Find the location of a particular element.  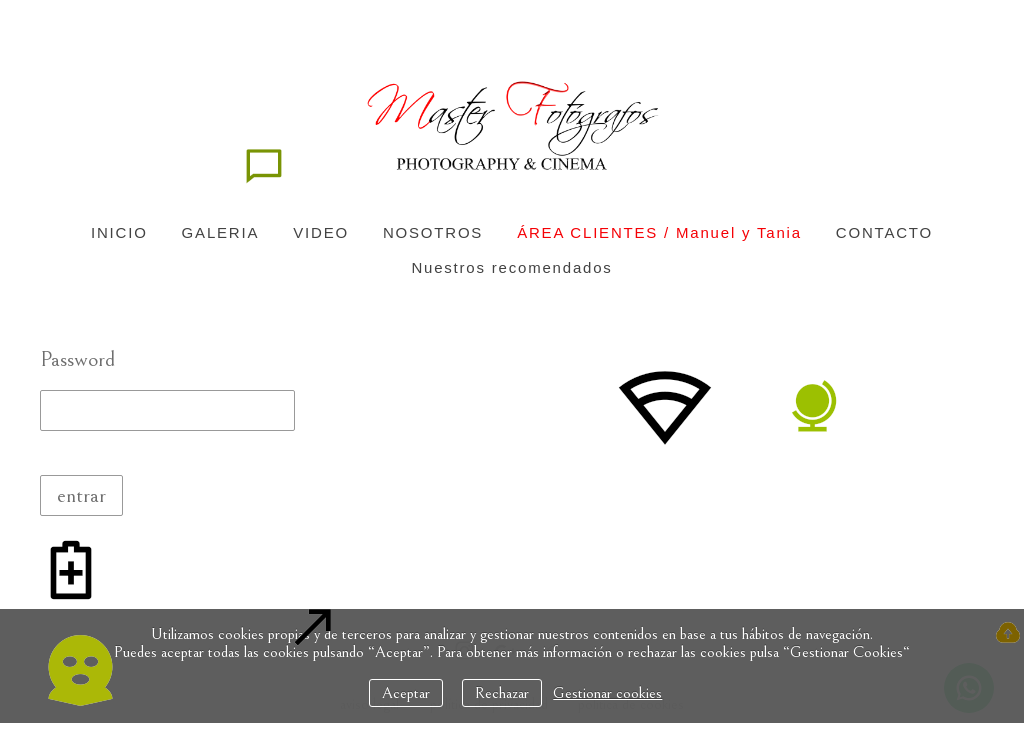

indicates criminal or suspicious user profile is located at coordinates (80, 670).